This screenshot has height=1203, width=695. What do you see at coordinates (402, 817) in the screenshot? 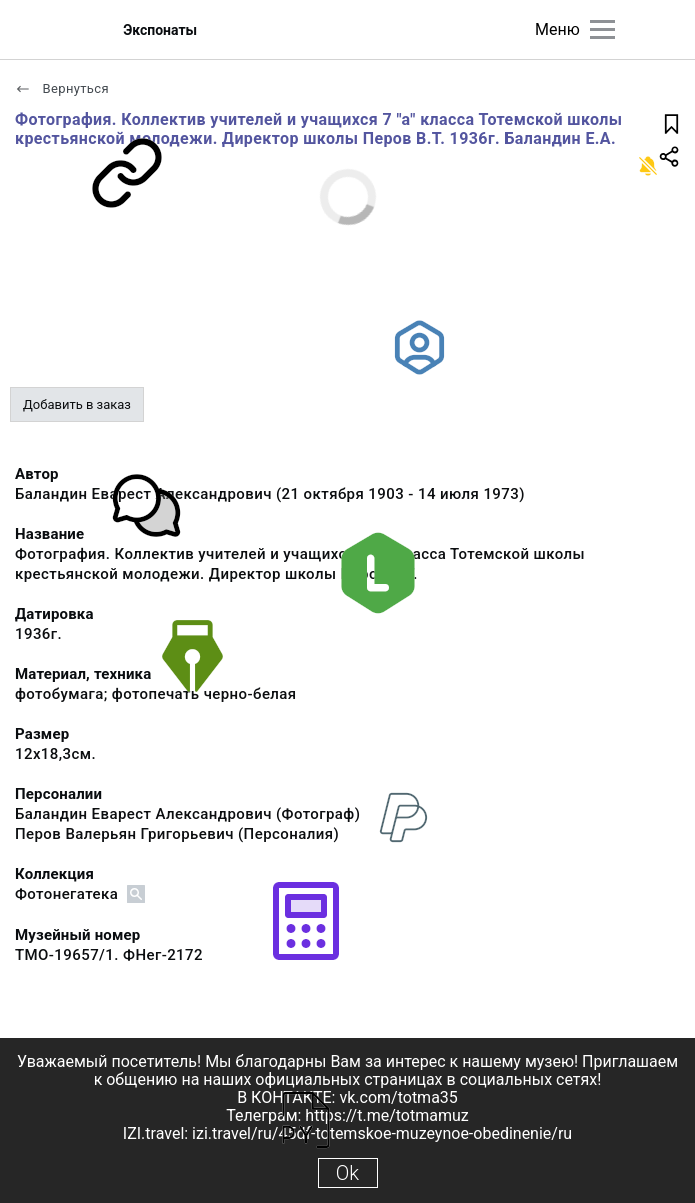
I see `pay with paypal` at bounding box center [402, 817].